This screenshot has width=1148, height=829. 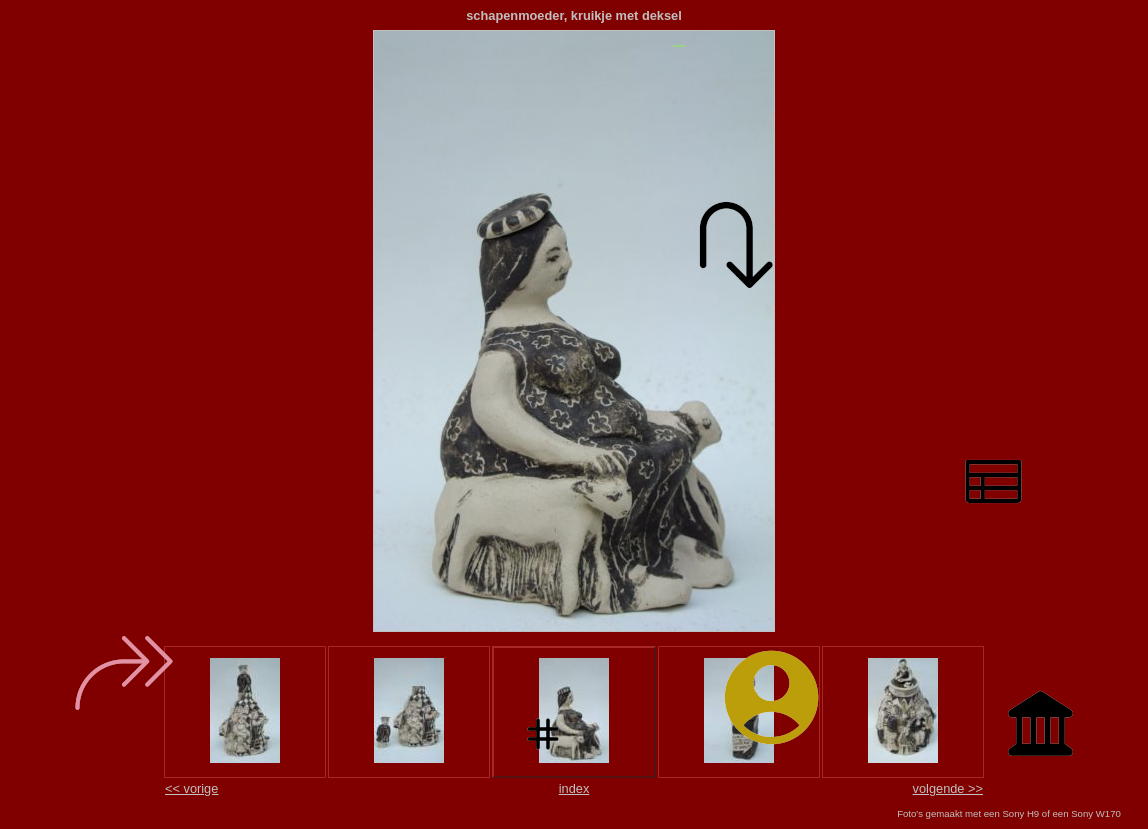 What do you see at coordinates (124, 673) in the screenshot?
I see `forward or share content multiple times` at bounding box center [124, 673].